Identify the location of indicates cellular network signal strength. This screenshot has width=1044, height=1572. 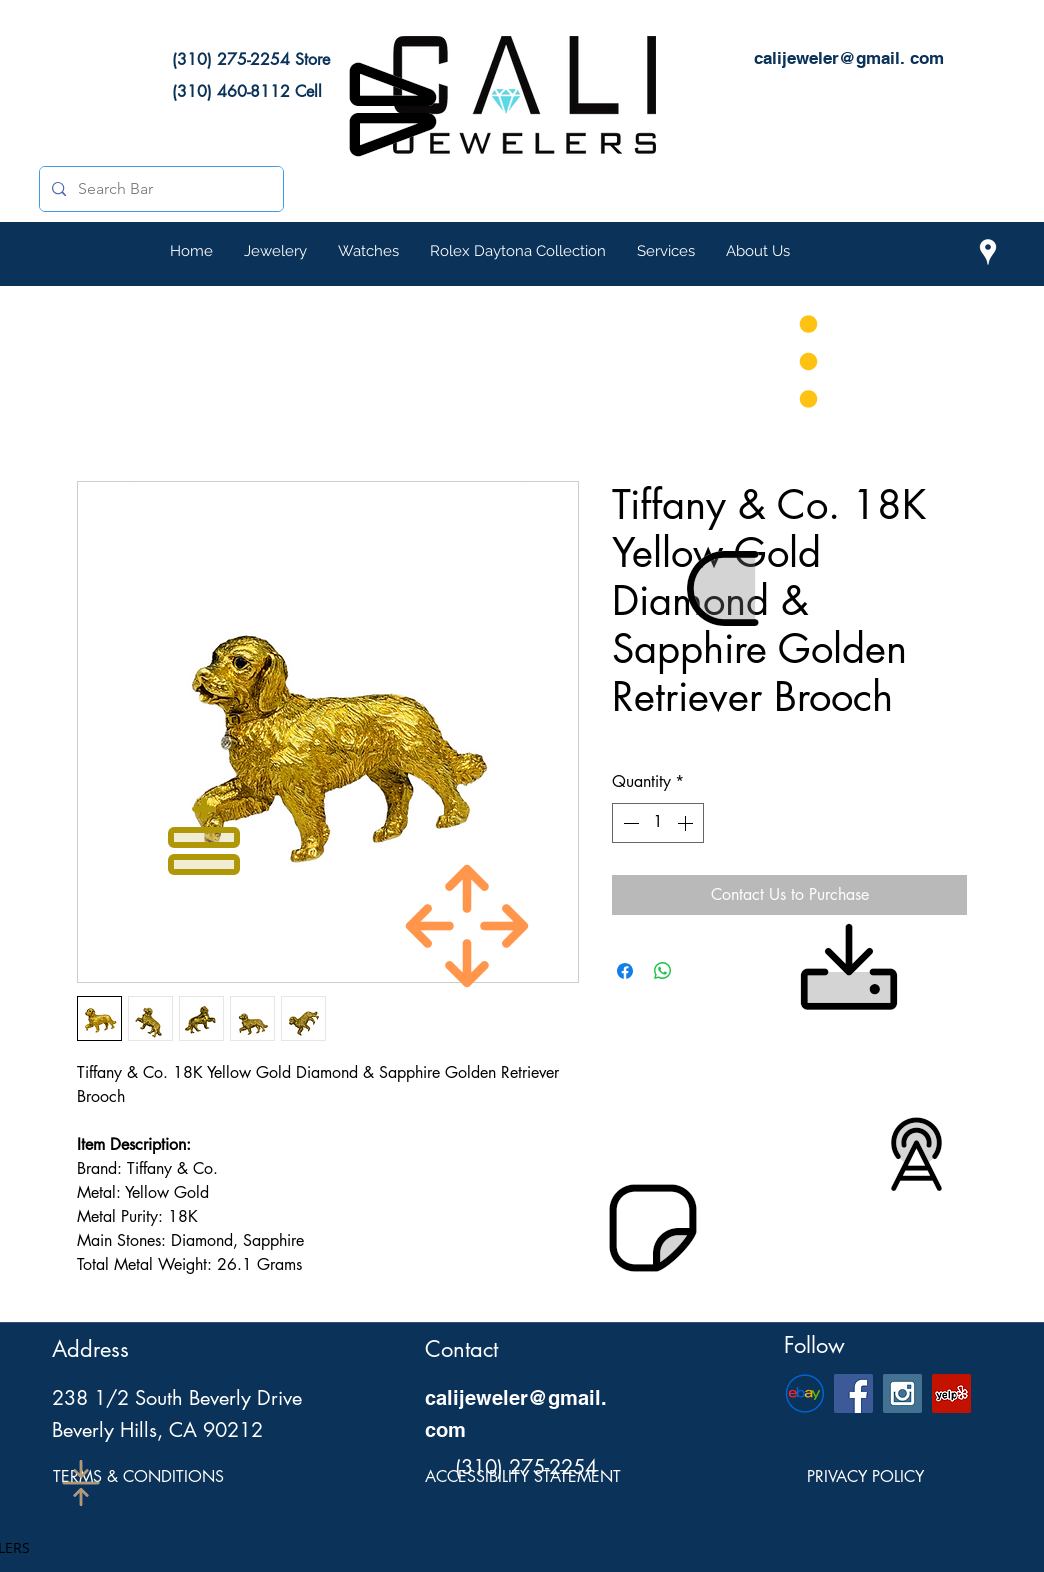
(916, 1155).